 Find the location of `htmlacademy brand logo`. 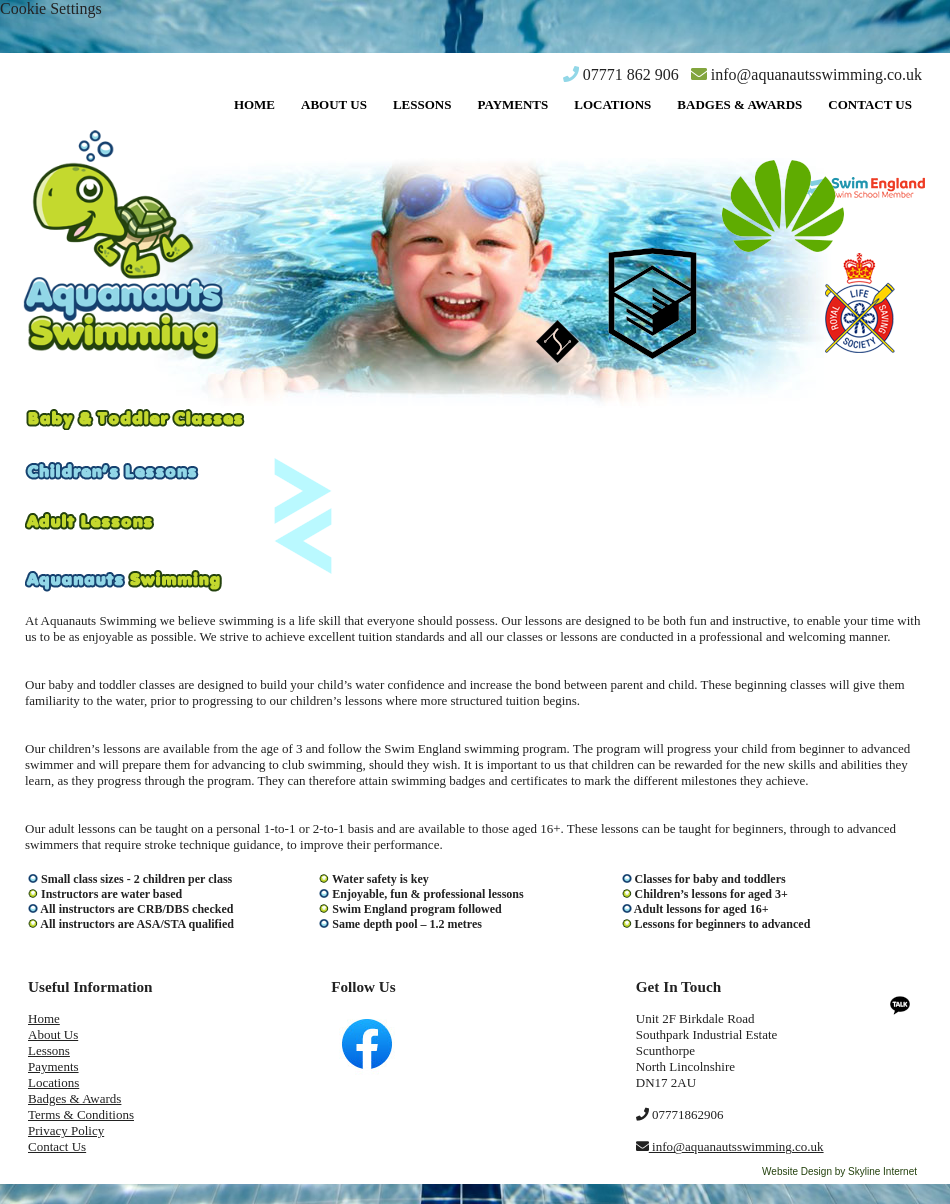

htmlacademy brand logo is located at coordinates (652, 303).